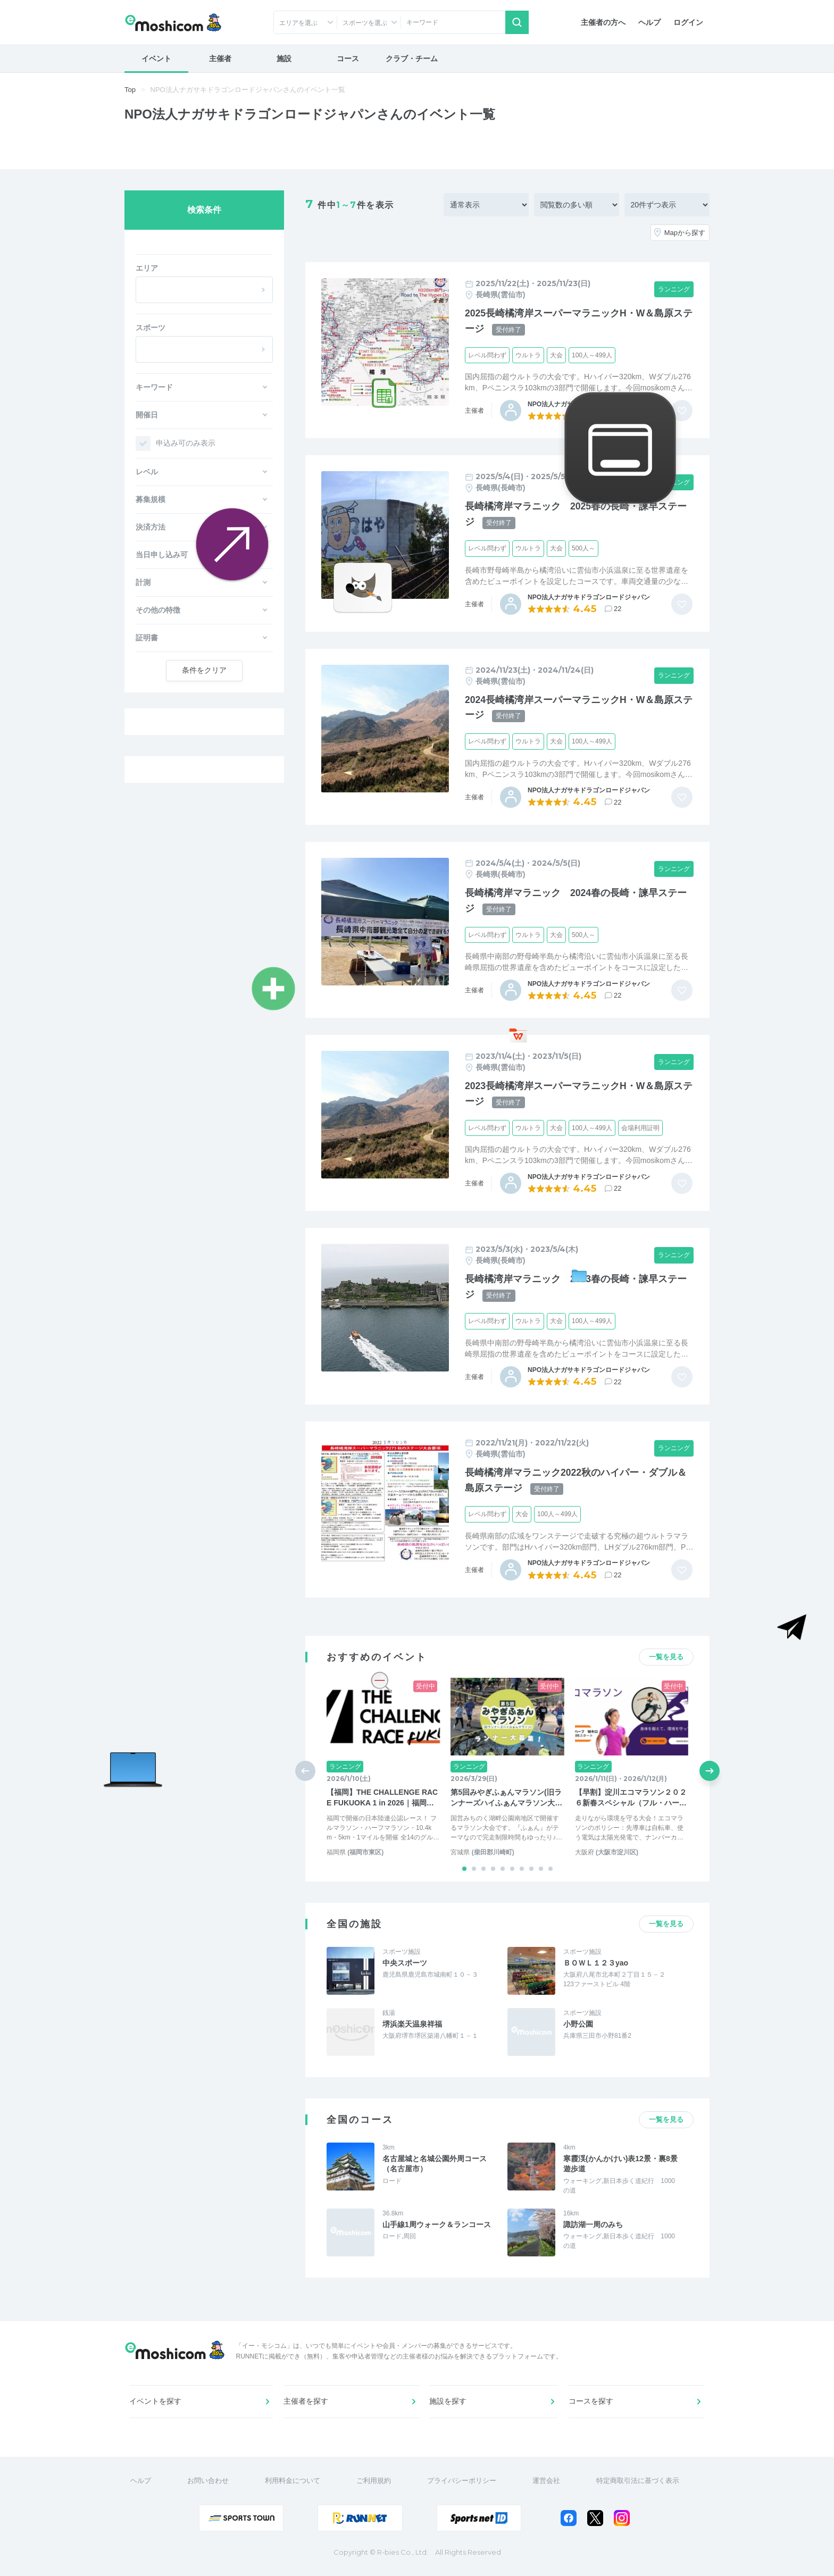 This screenshot has width=834, height=2576. I want to click on view sent messages folder, so click(791, 1627).